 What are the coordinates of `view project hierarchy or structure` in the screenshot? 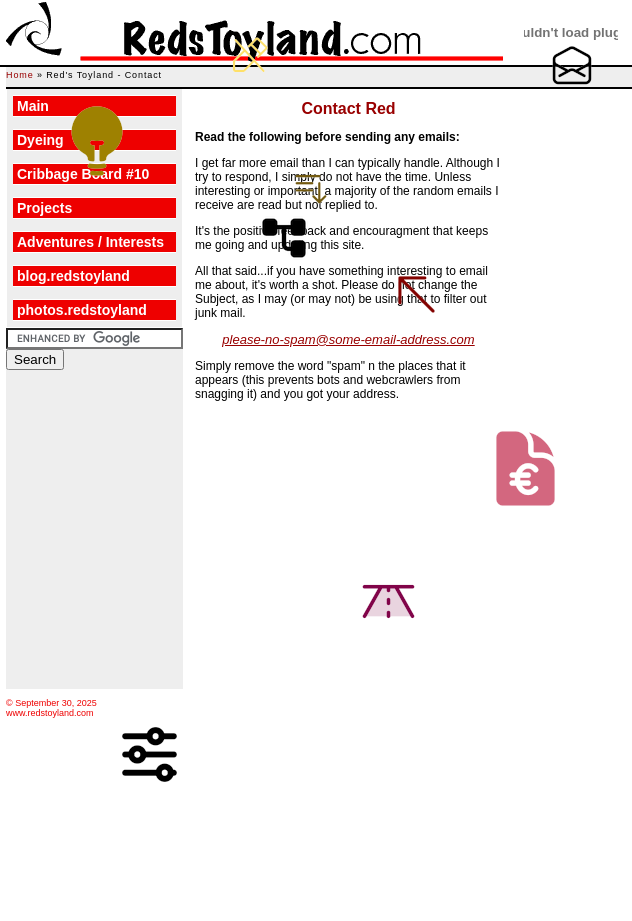 It's located at (284, 238).